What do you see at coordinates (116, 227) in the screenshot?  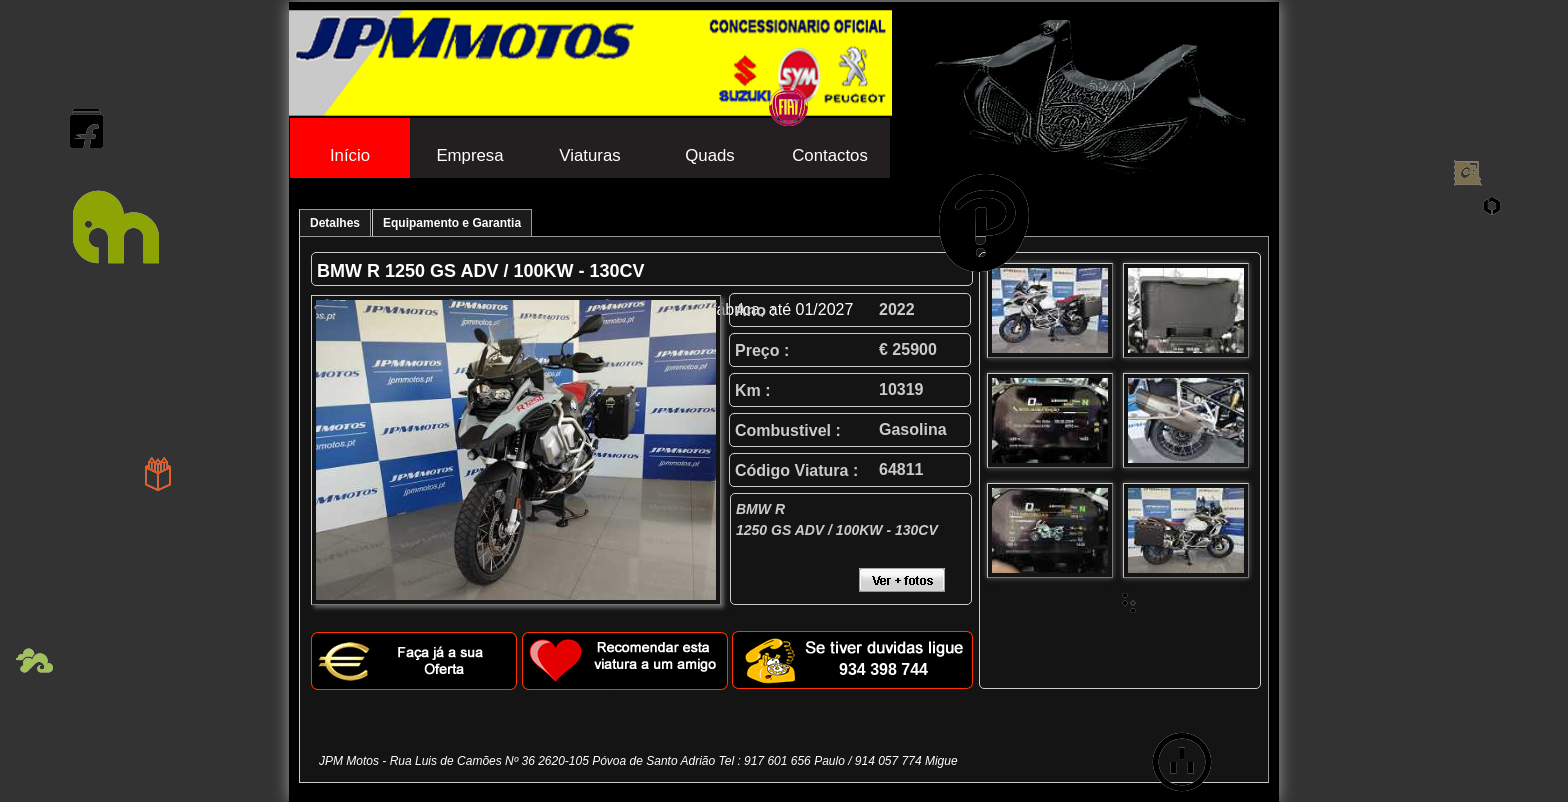 I see `migadu email hosting service logo` at bounding box center [116, 227].